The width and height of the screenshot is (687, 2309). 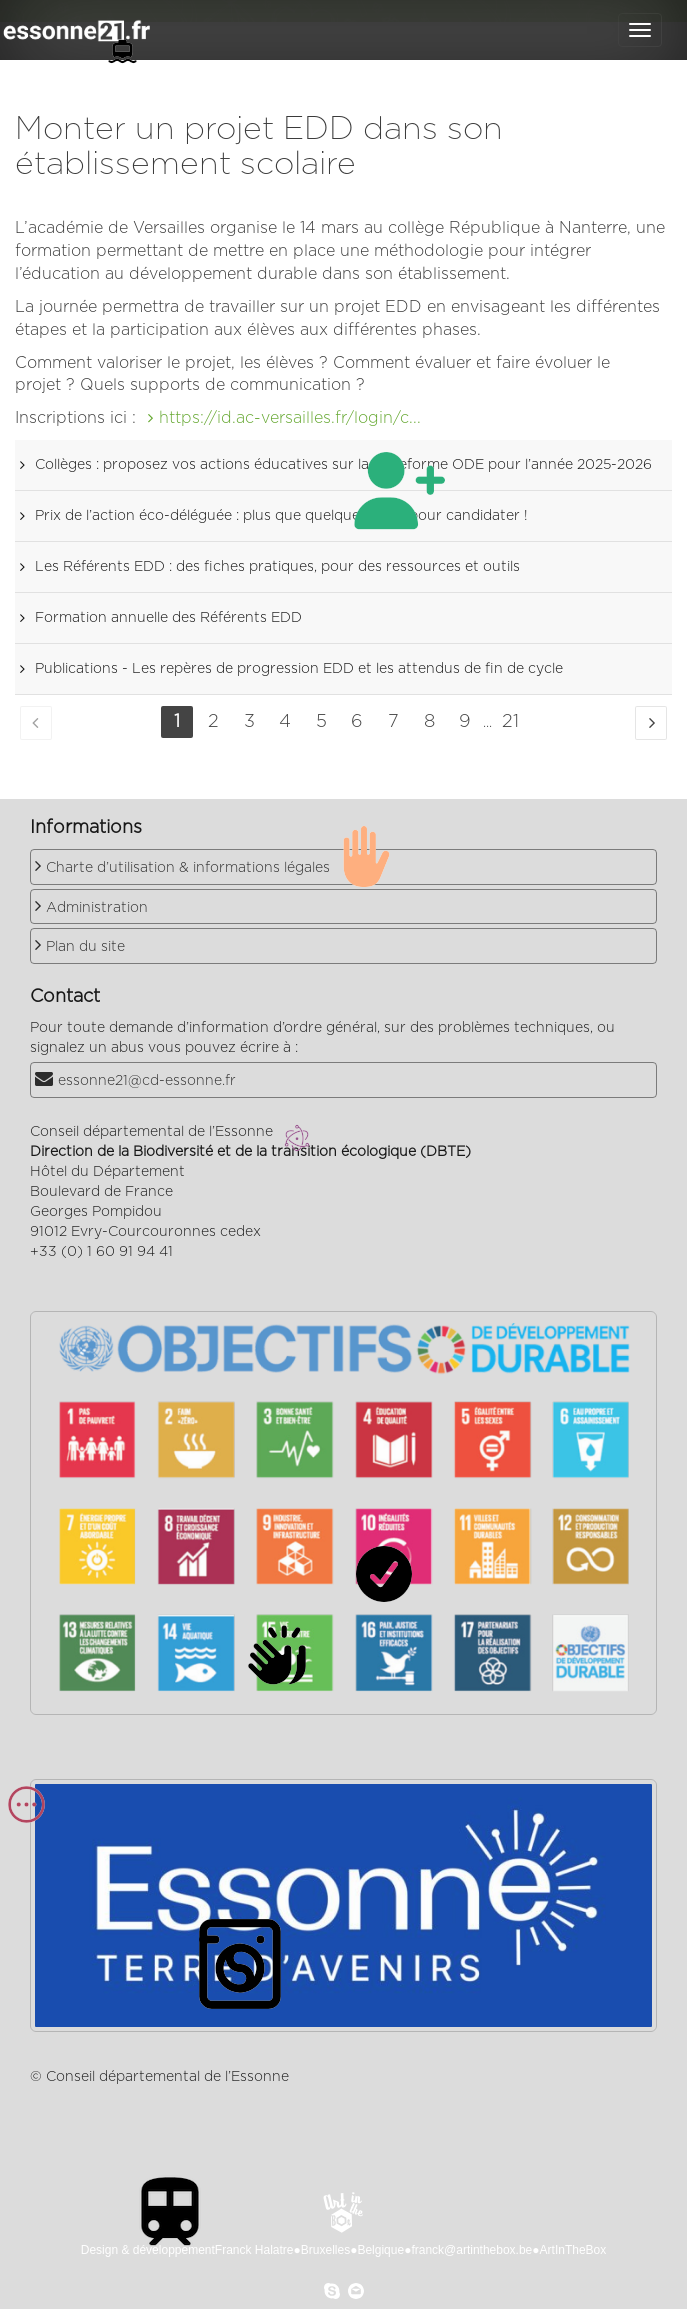 I want to click on access laundry or appliance settings, so click(x=240, y=1964).